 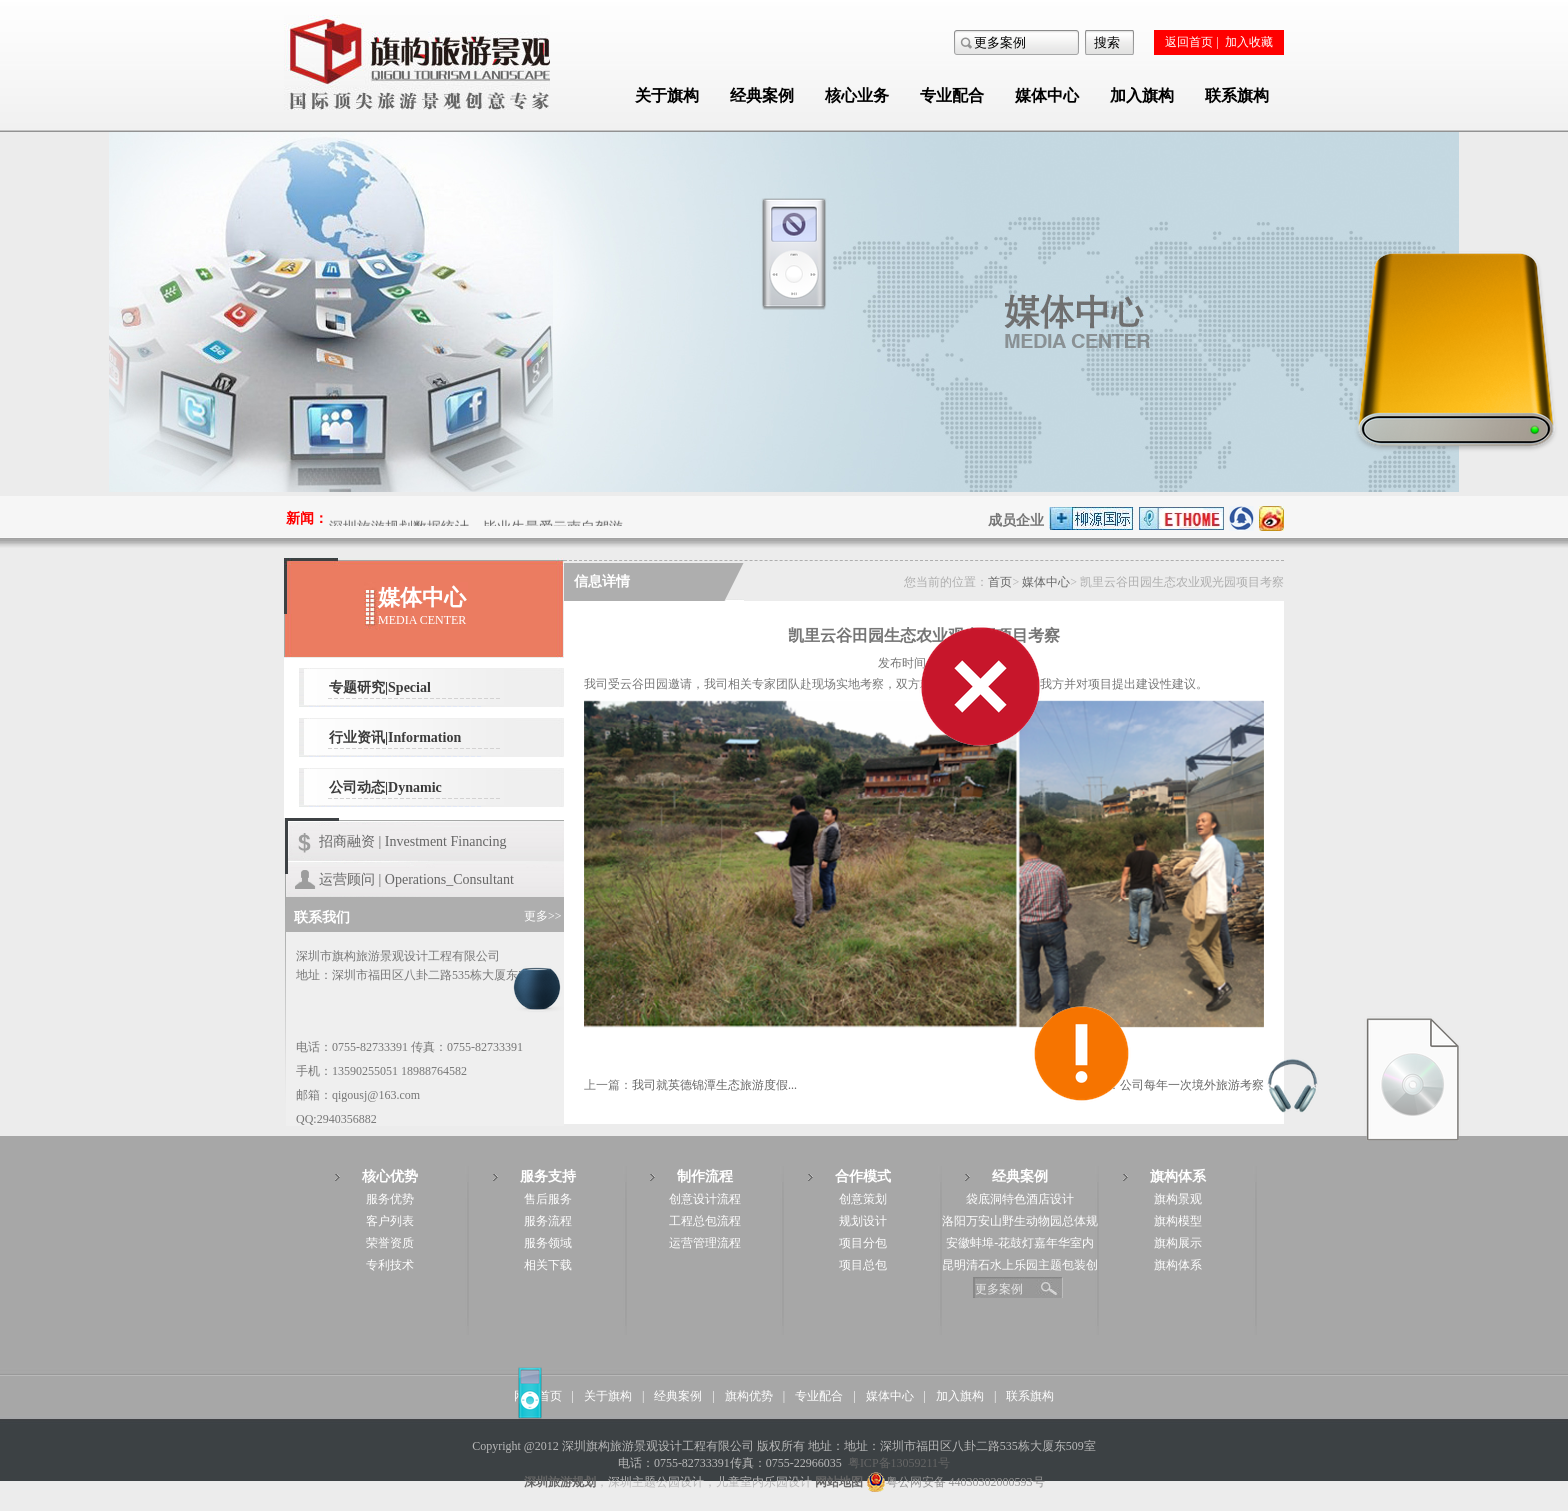 What do you see at coordinates (530, 1393) in the screenshot?
I see `iPod nano device connected` at bounding box center [530, 1393].